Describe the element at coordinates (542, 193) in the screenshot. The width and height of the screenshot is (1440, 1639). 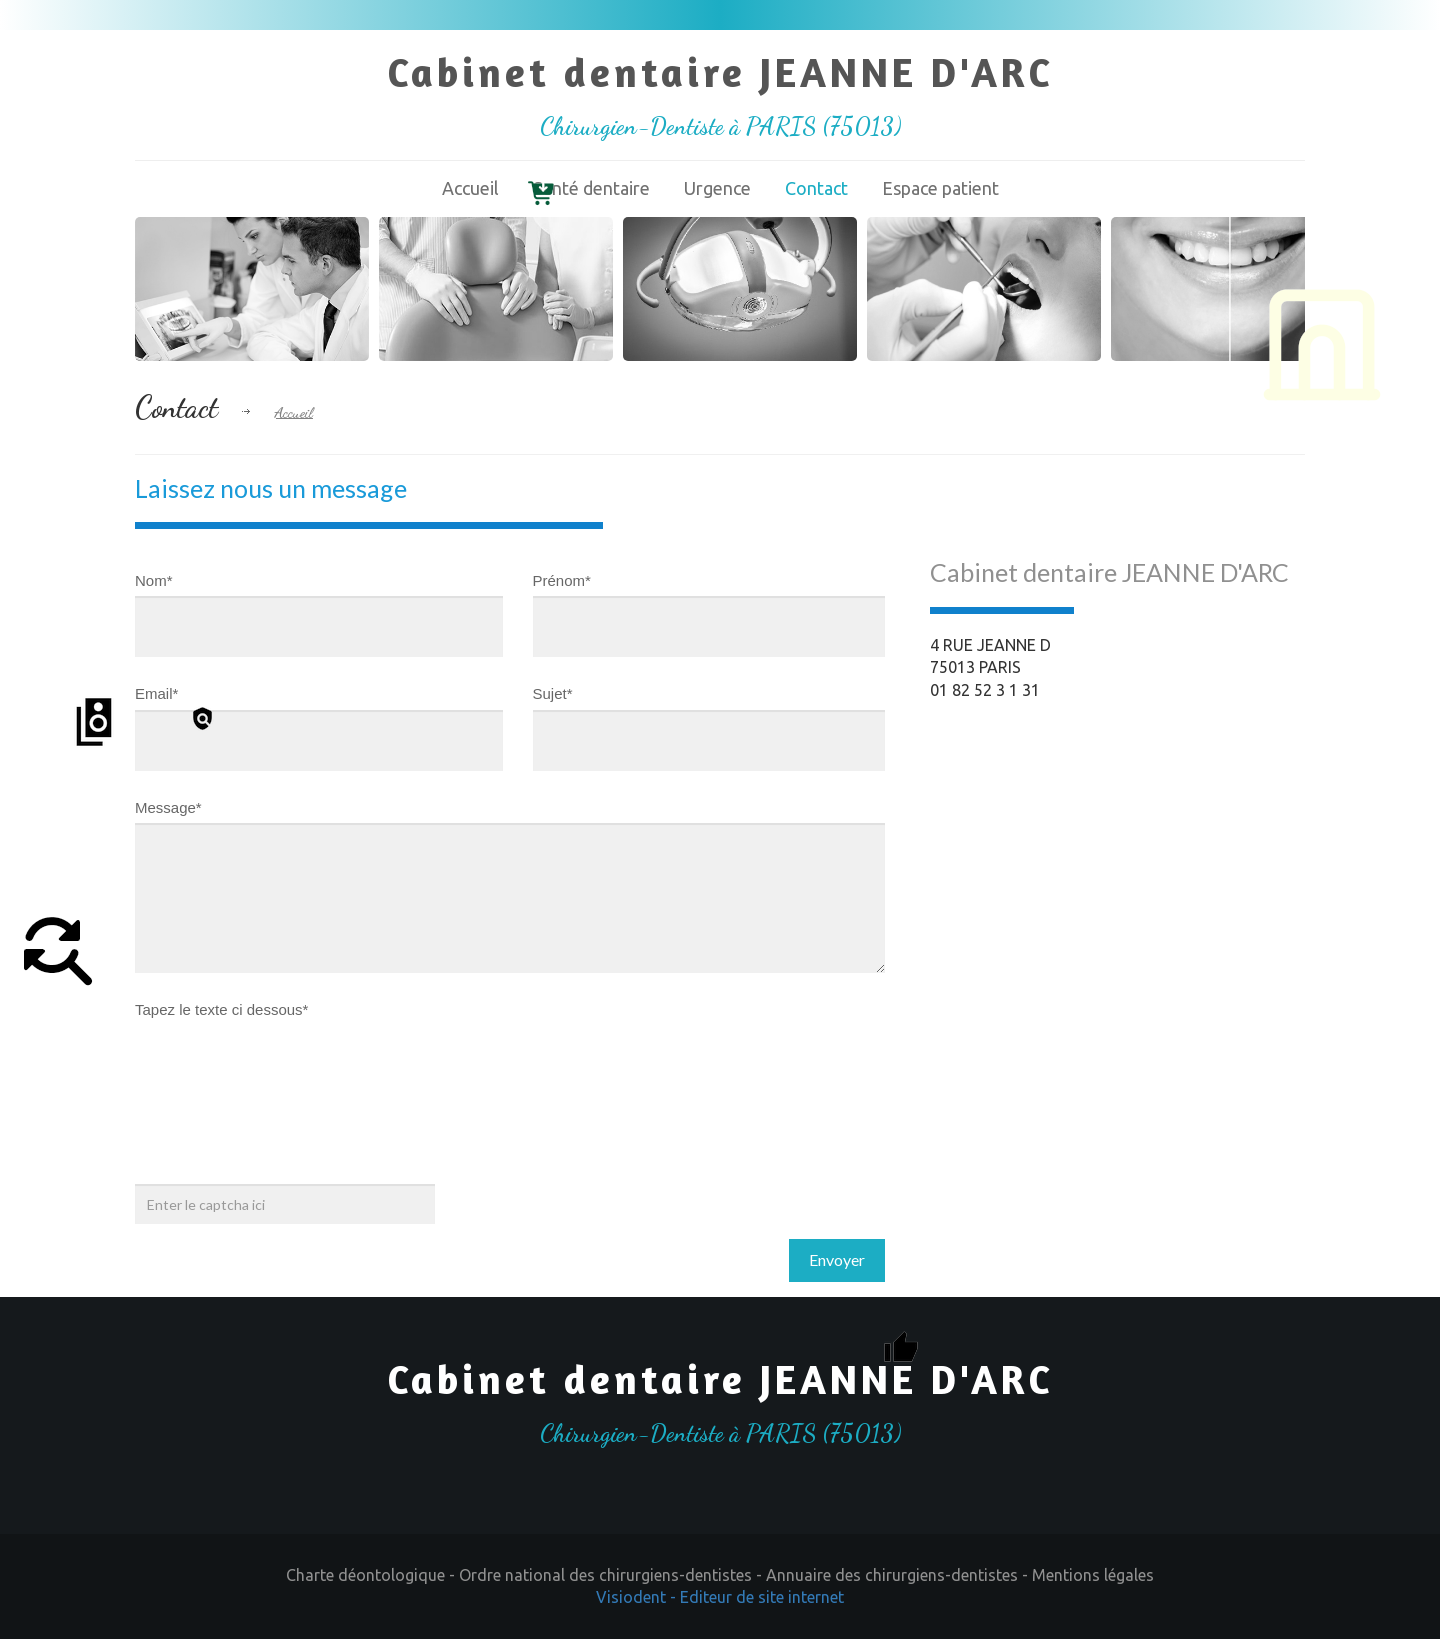
I see `add item to shopping cart` at that location.